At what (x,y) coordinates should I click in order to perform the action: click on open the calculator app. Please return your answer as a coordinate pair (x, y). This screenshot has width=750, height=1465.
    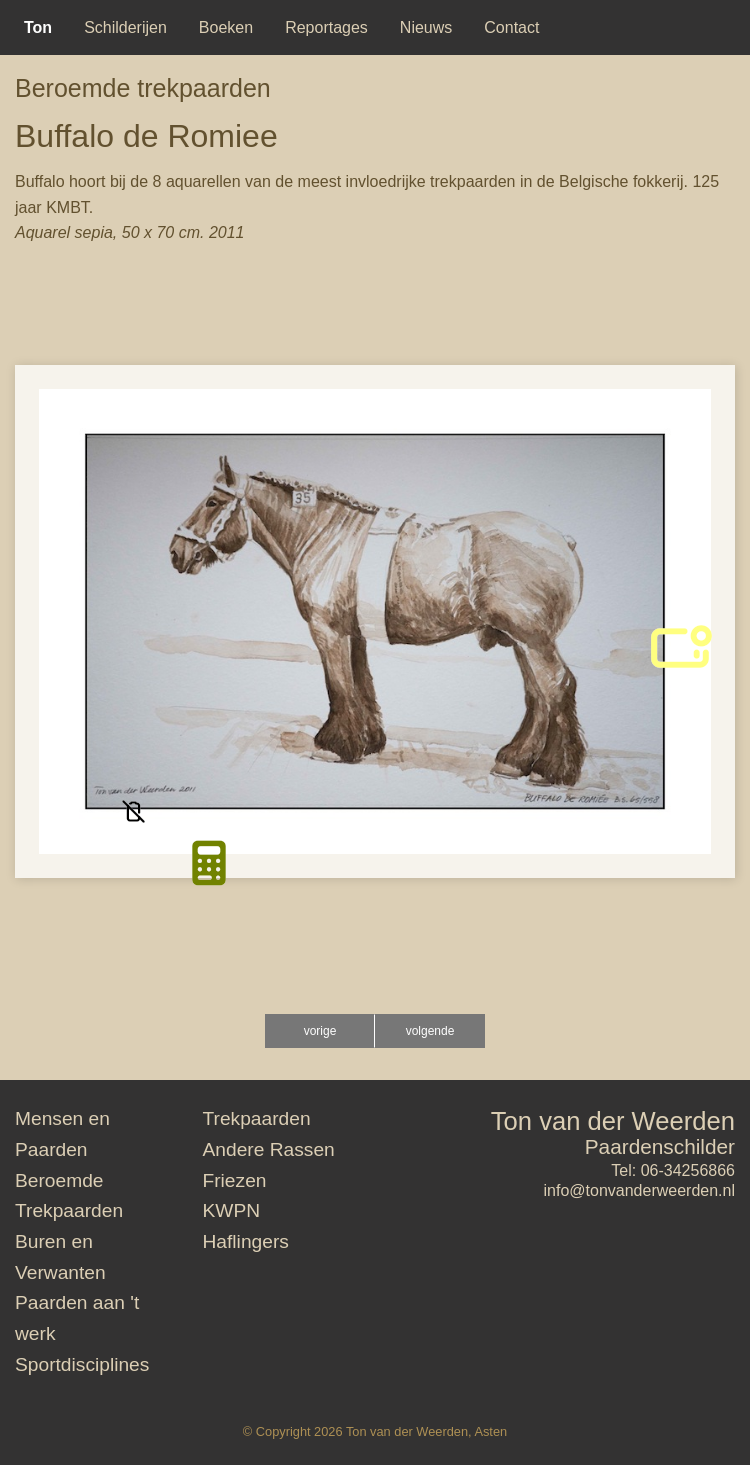
    Looking at the image, I should click on (209, 863).